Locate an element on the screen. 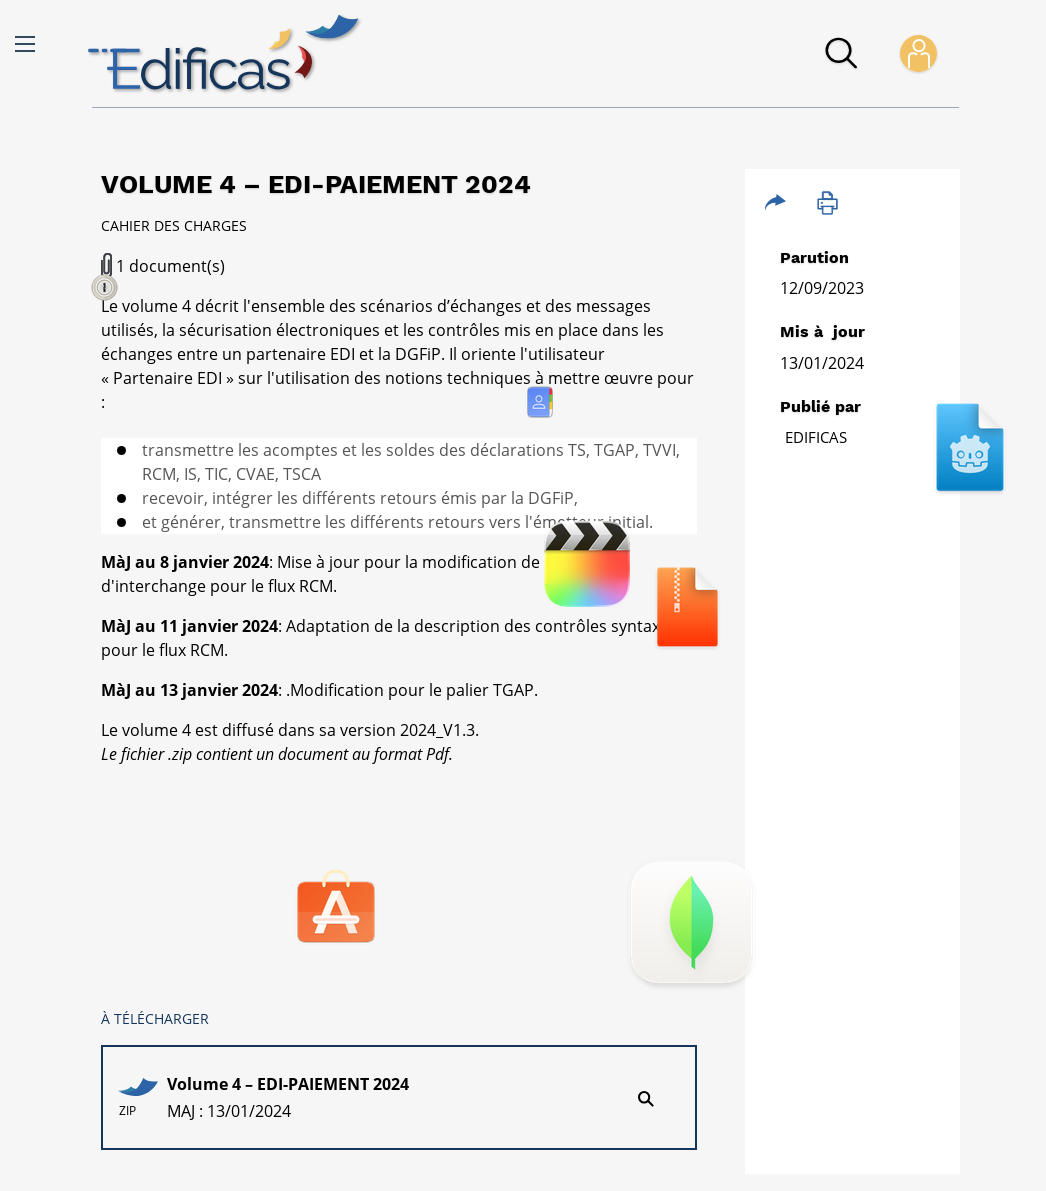 The image size is (1046, 1191). a compressed tzo archive file is located at coordinates (687, 608).